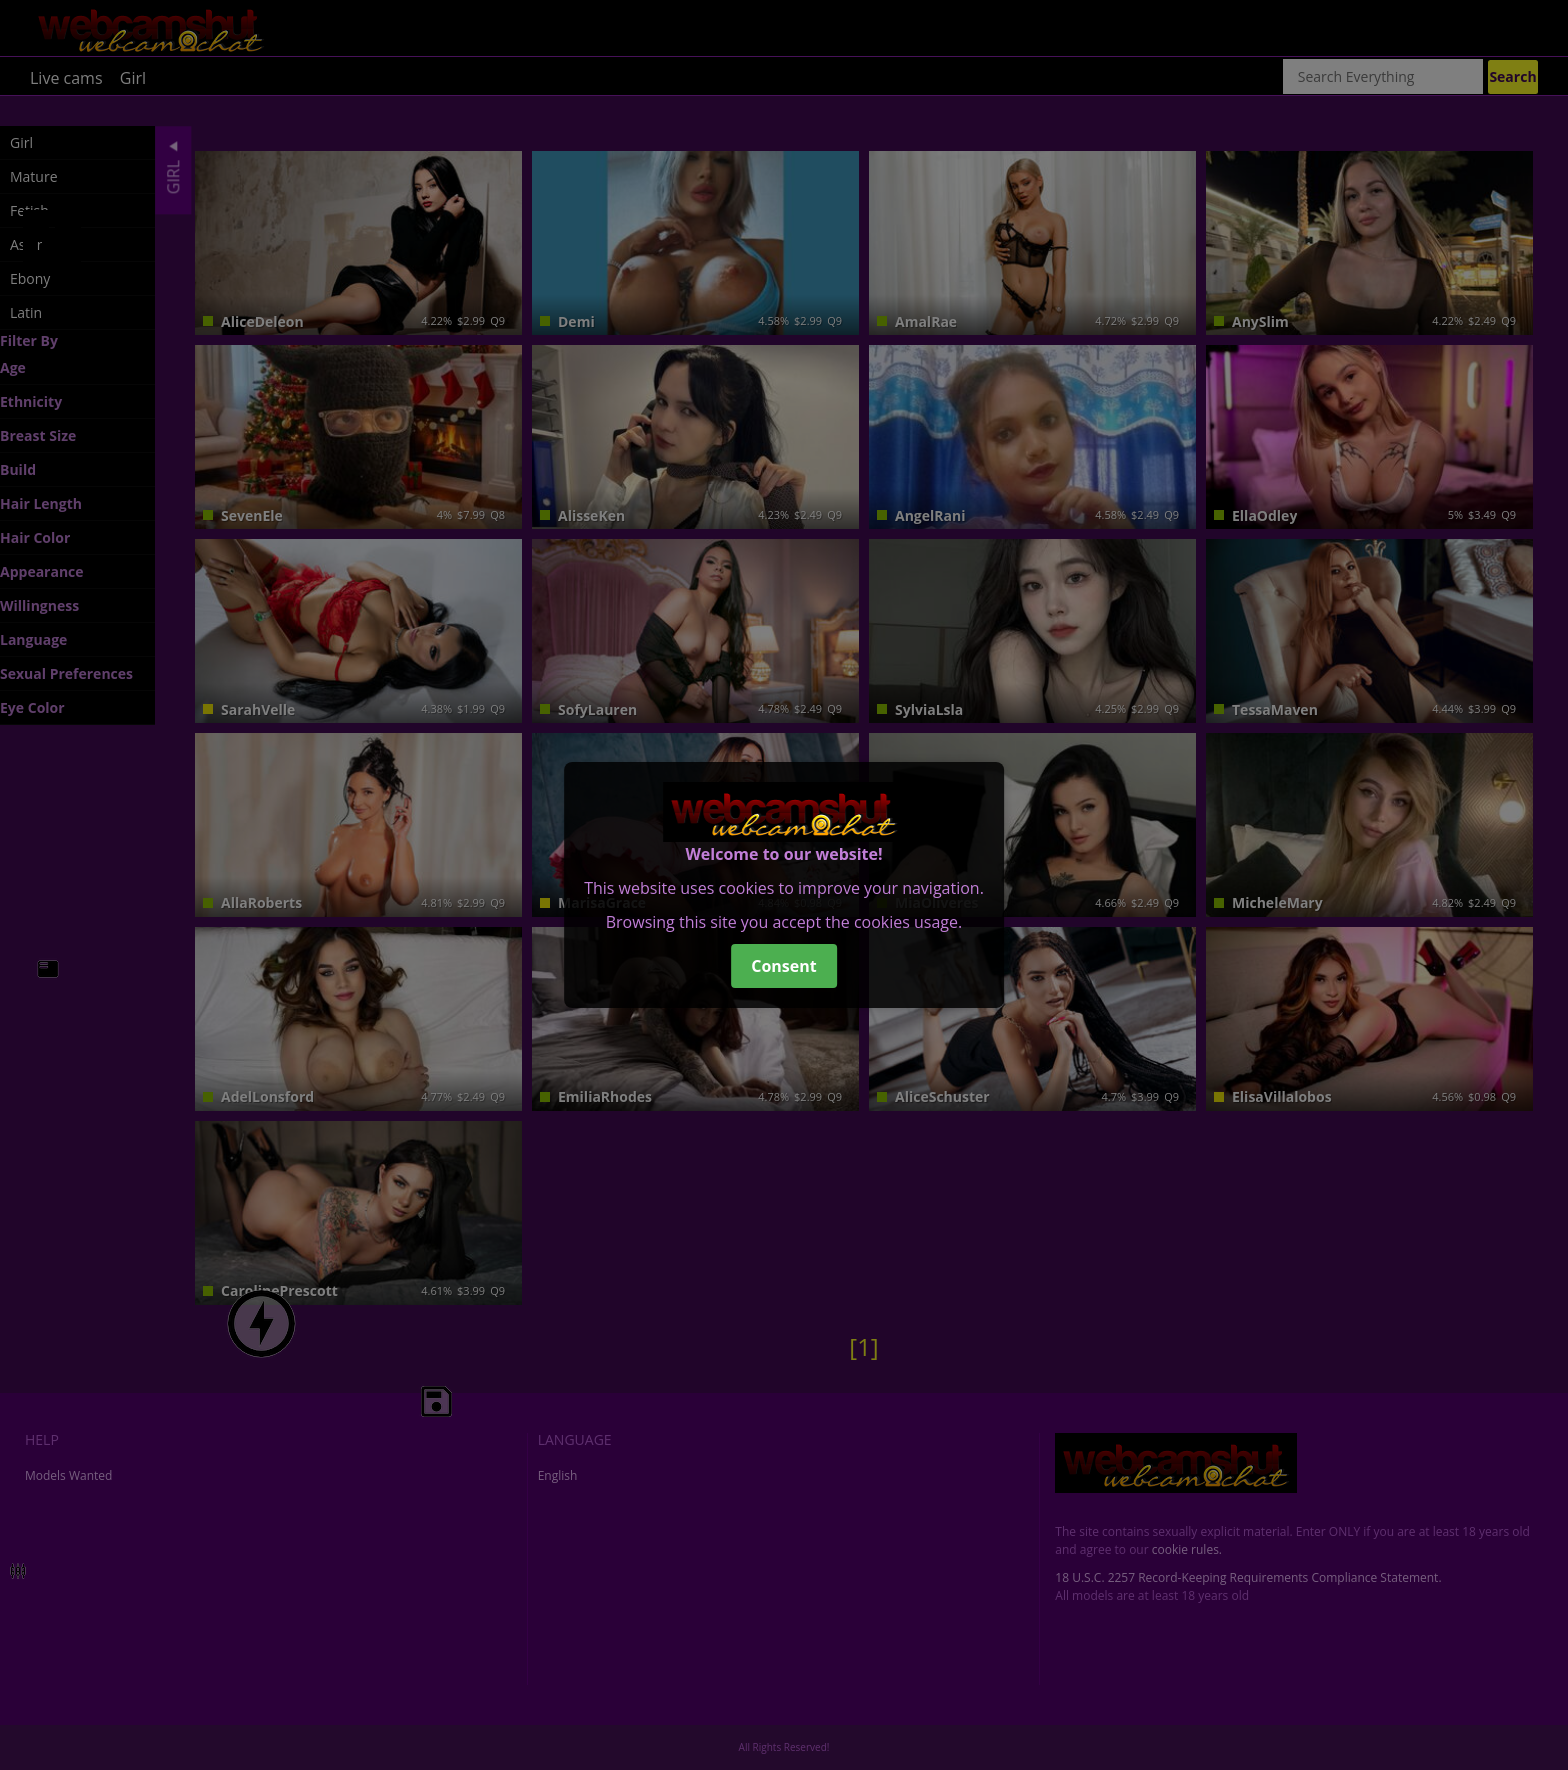 This screenshot has height=1770, width=1568. Describe the element at coordinates (48, 969) in the screenshot. I see `view featured playlist` at that location.